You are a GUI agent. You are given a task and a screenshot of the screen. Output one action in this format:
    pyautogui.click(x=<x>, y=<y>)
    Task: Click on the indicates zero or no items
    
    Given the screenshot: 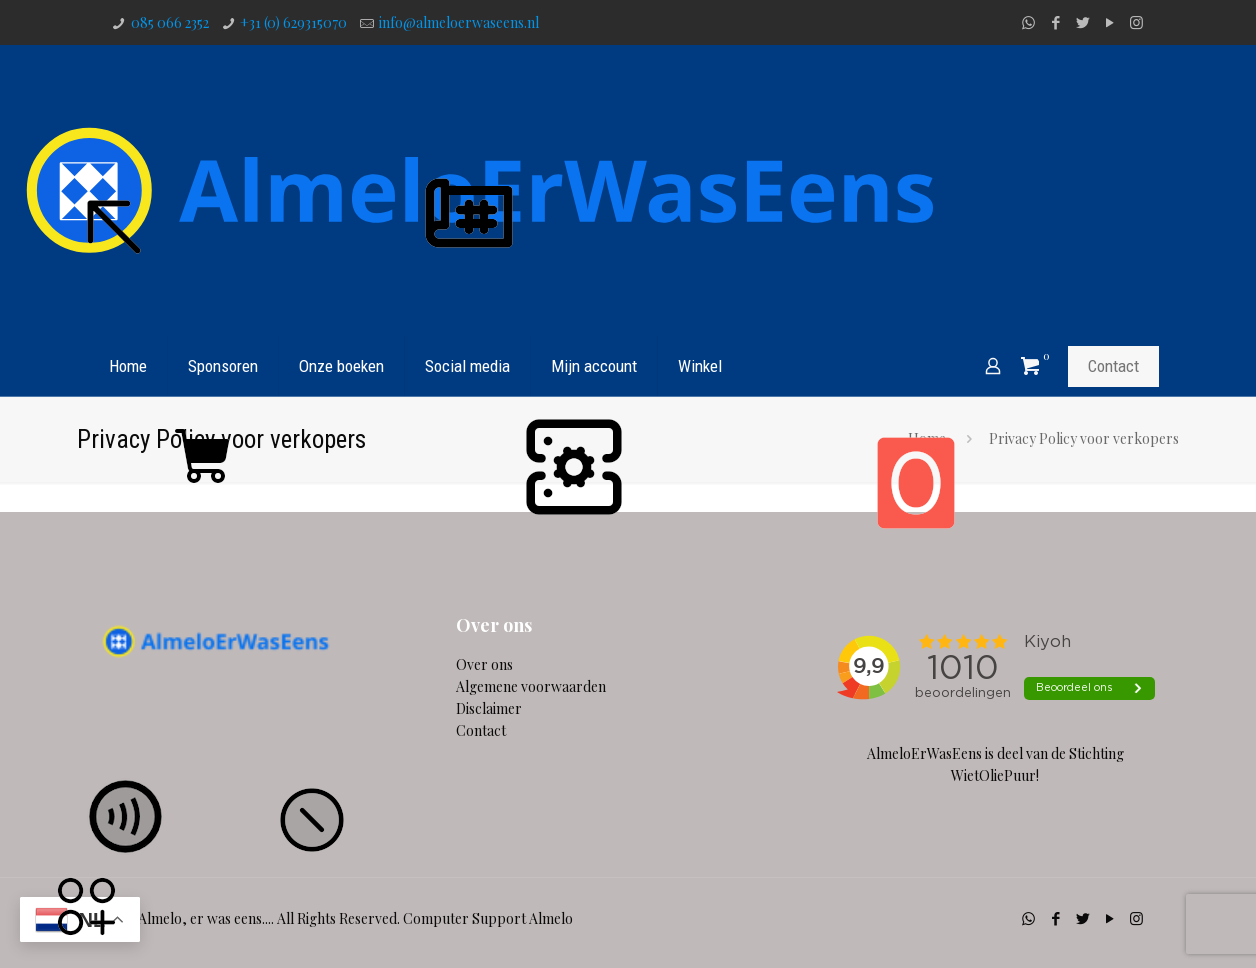 What is the action you would take?
    pyautogui.click(x=916, y=483)
    